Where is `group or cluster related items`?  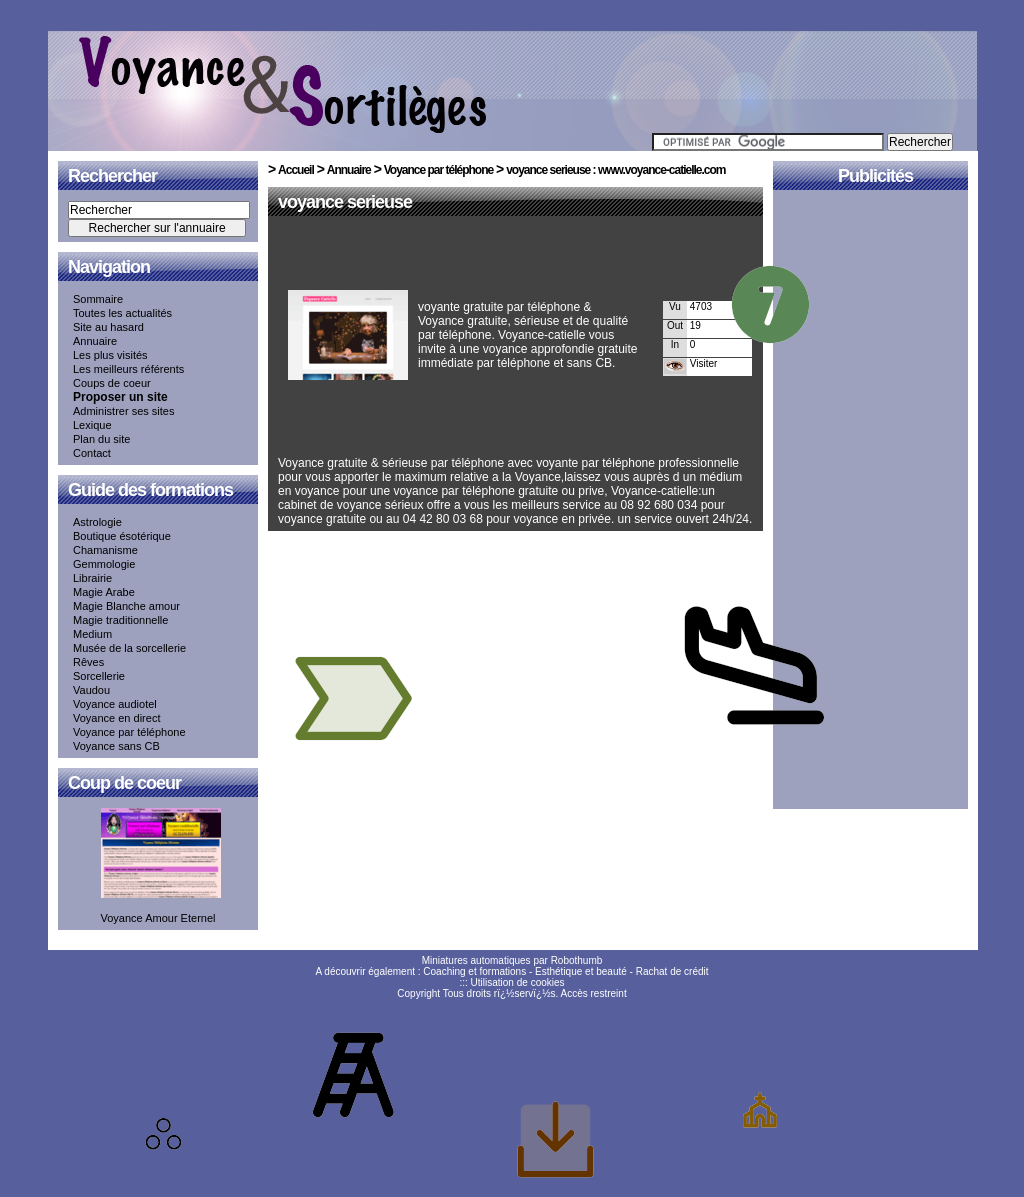 group or cluster related items is located at coordinates (163, 1134).